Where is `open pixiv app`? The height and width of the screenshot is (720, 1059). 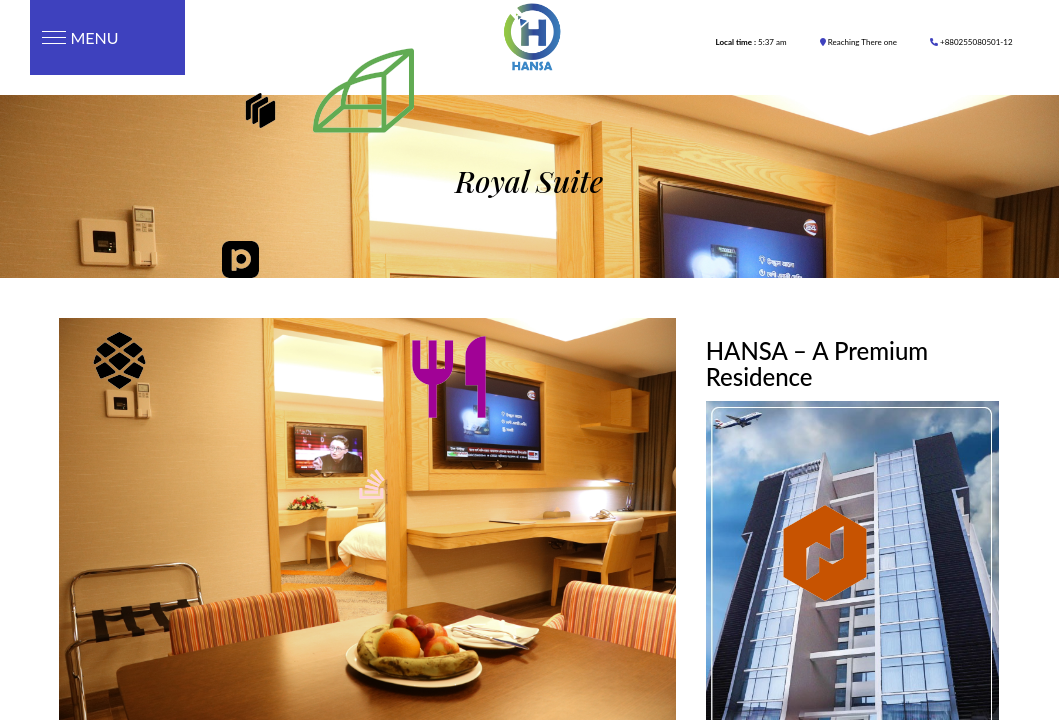
open pixiv app is located at coordinates (240, 259).